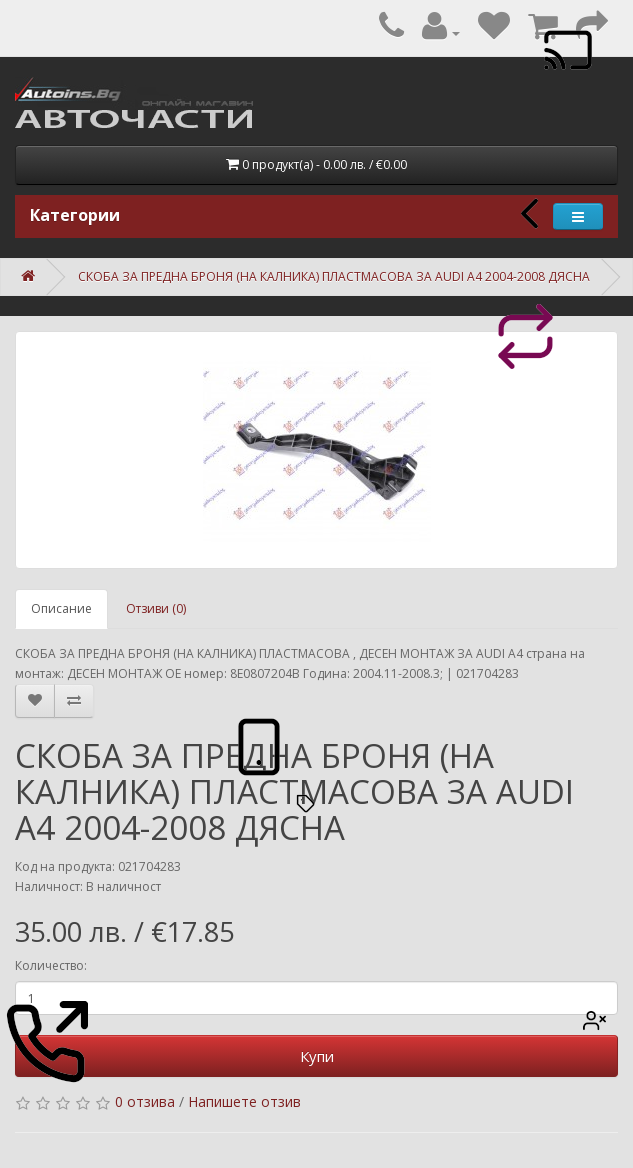 This screenshot has height=1168, width=633. What do you see at coordinates (259, 747) in the screenshot?
I see `access mobile device settings` at bounding box center [259, 747].